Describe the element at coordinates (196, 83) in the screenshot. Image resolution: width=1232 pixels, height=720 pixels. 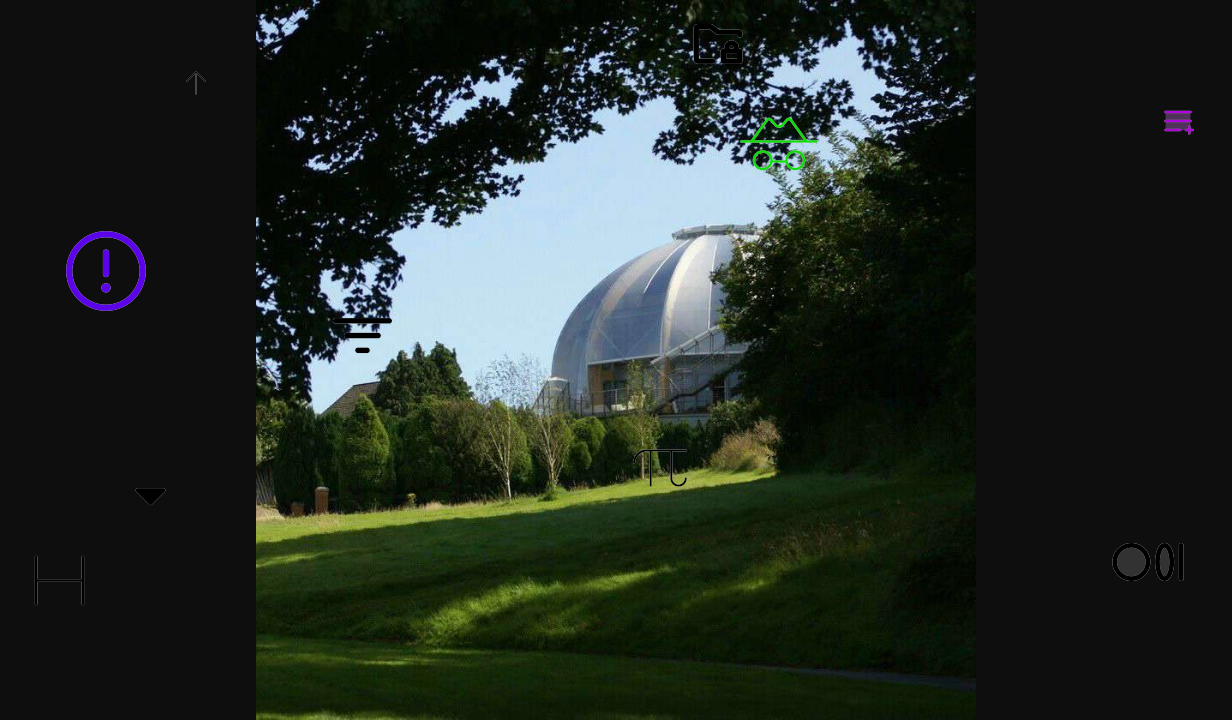
I see `scroll to top of page` at that location.